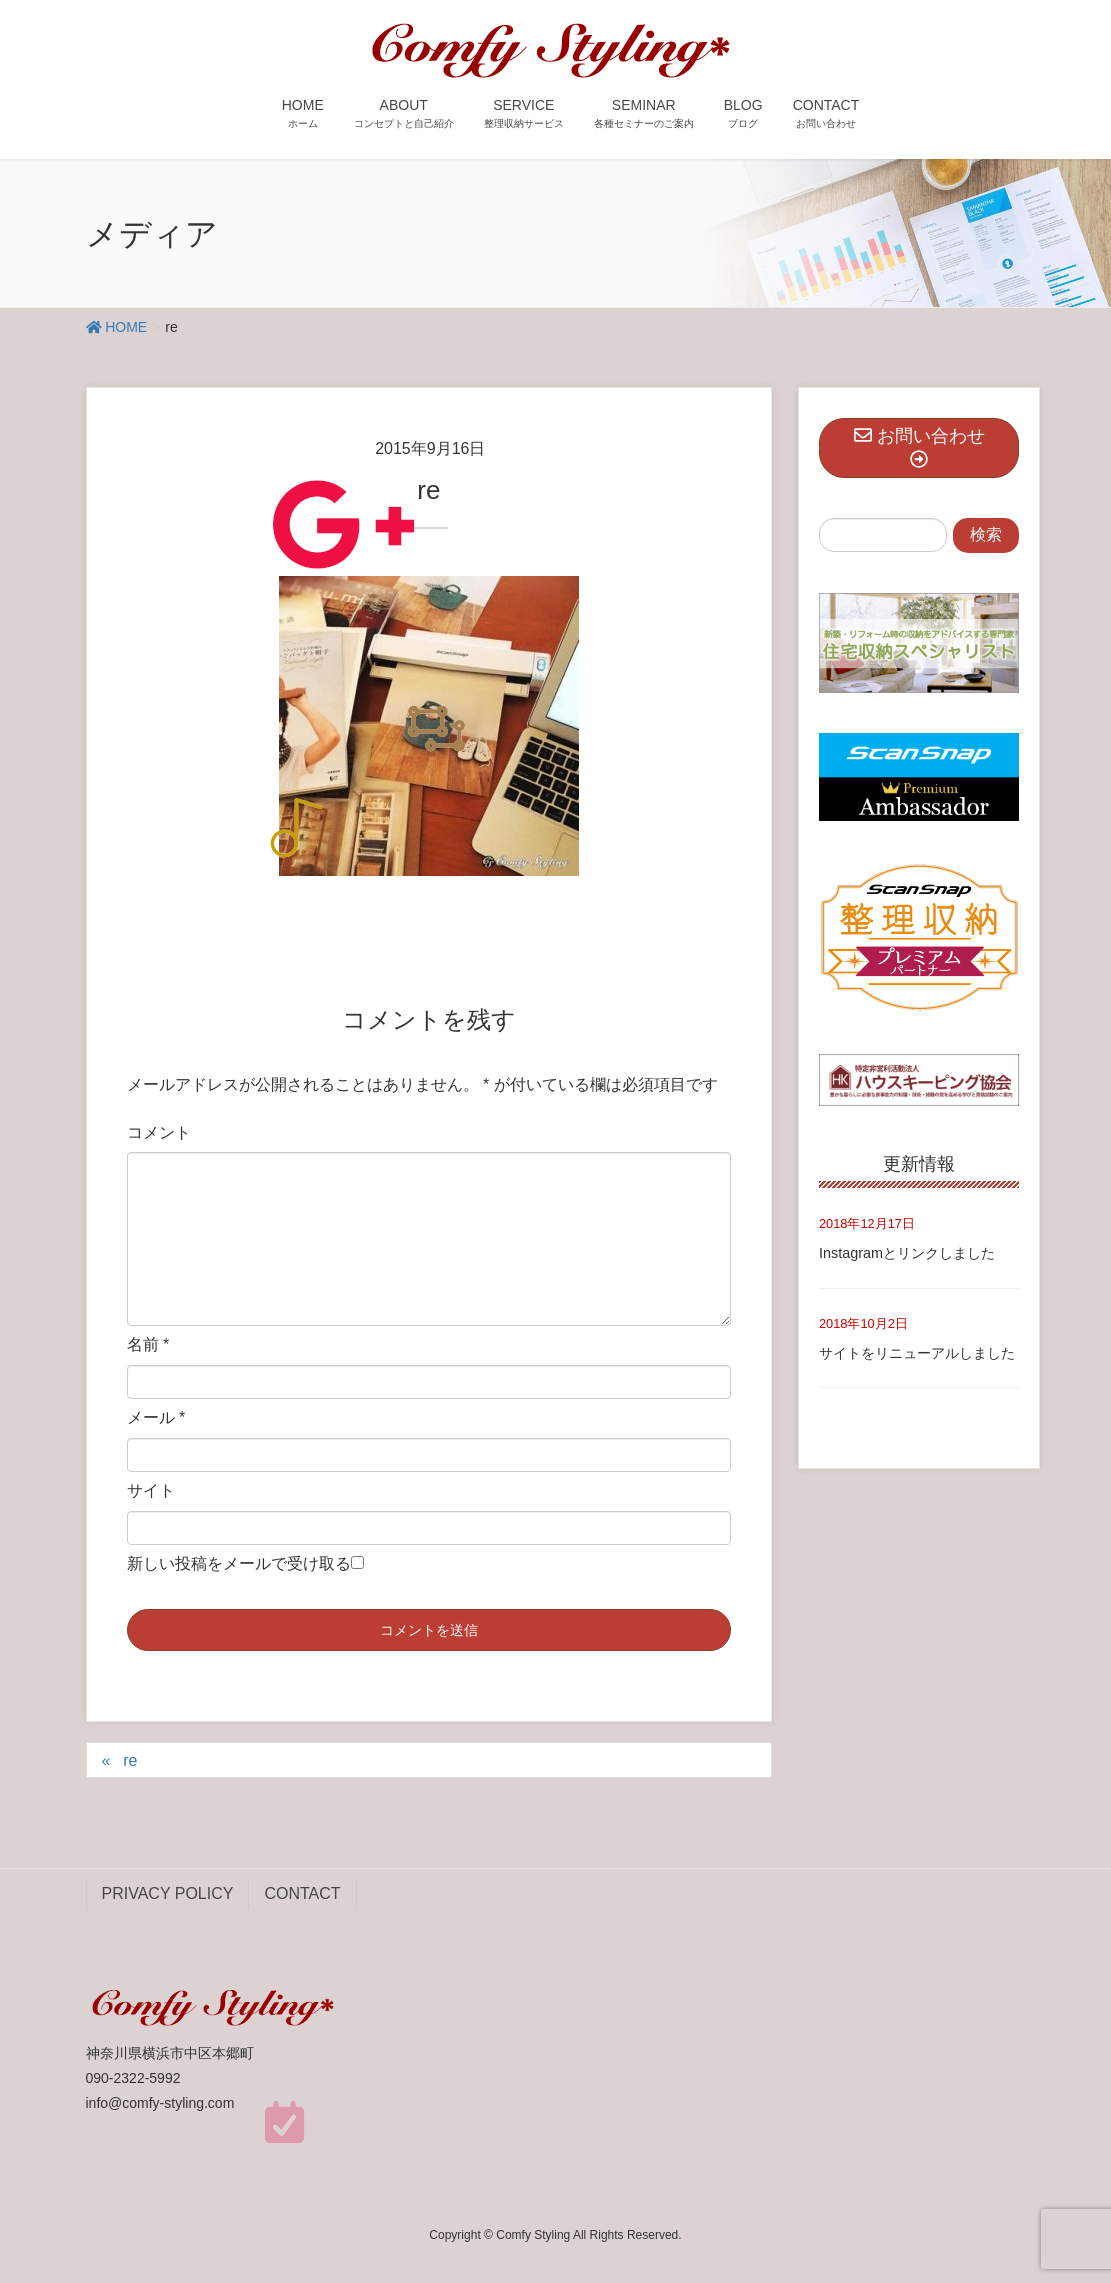 This screenshot has height=2283, width=1111. What do you see at coordinates (284, 2123) in the screenshot?
I see `confirm or schedule an appointment` at bounding box center [284, 2123].